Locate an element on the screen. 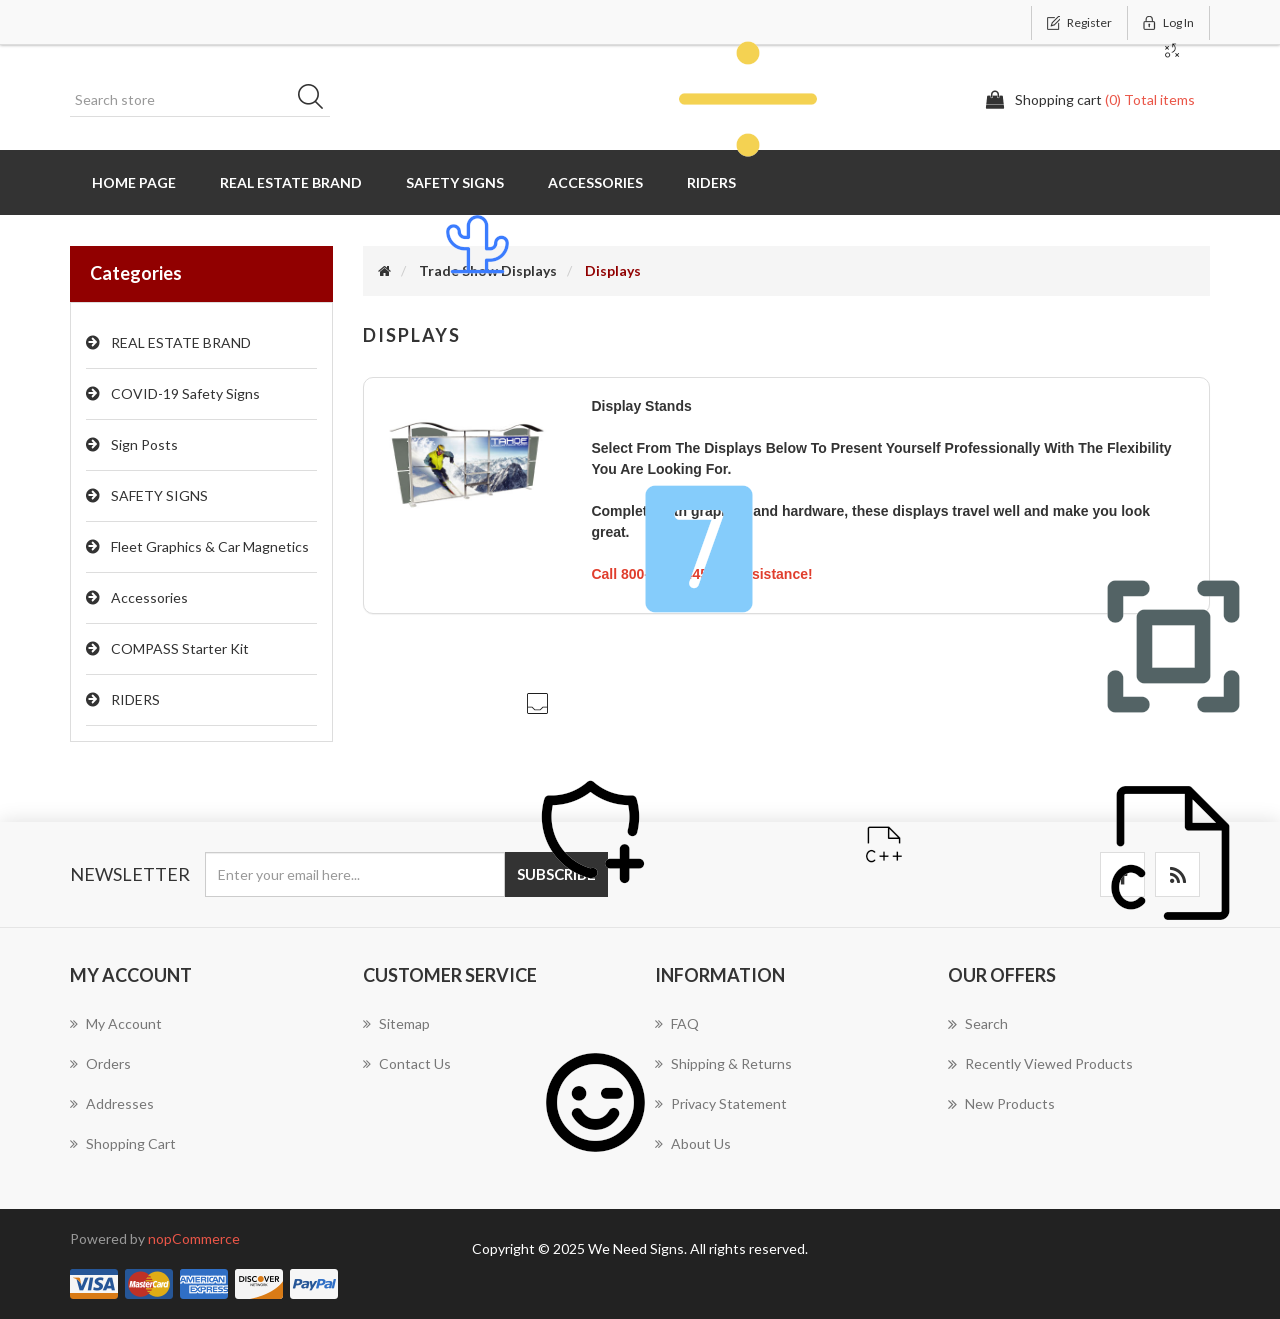 The width and height of the screenshot is (1280, 1319). indicates desert or arid climate setting is located at coordinates (477, 246).